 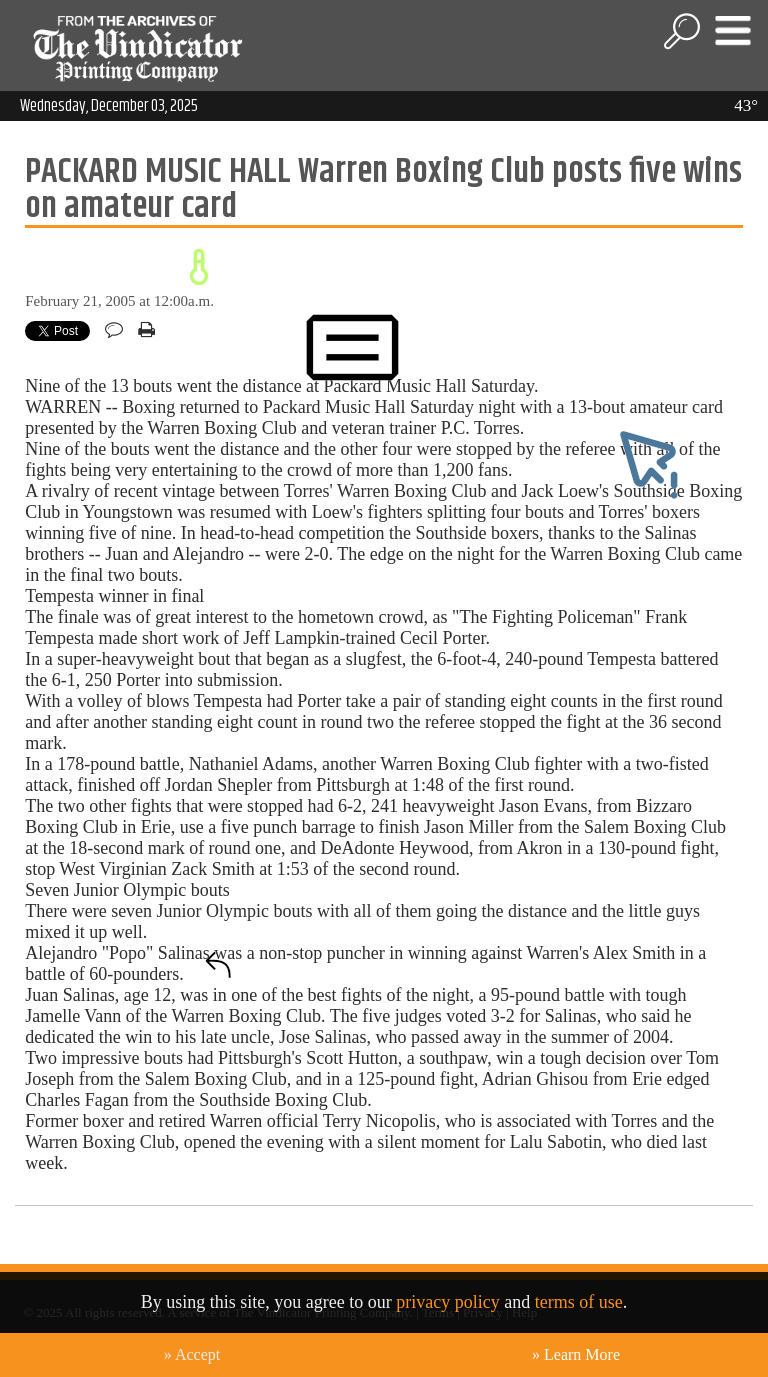 I want to click on view current temperature reading, so click(x=199, y=267).